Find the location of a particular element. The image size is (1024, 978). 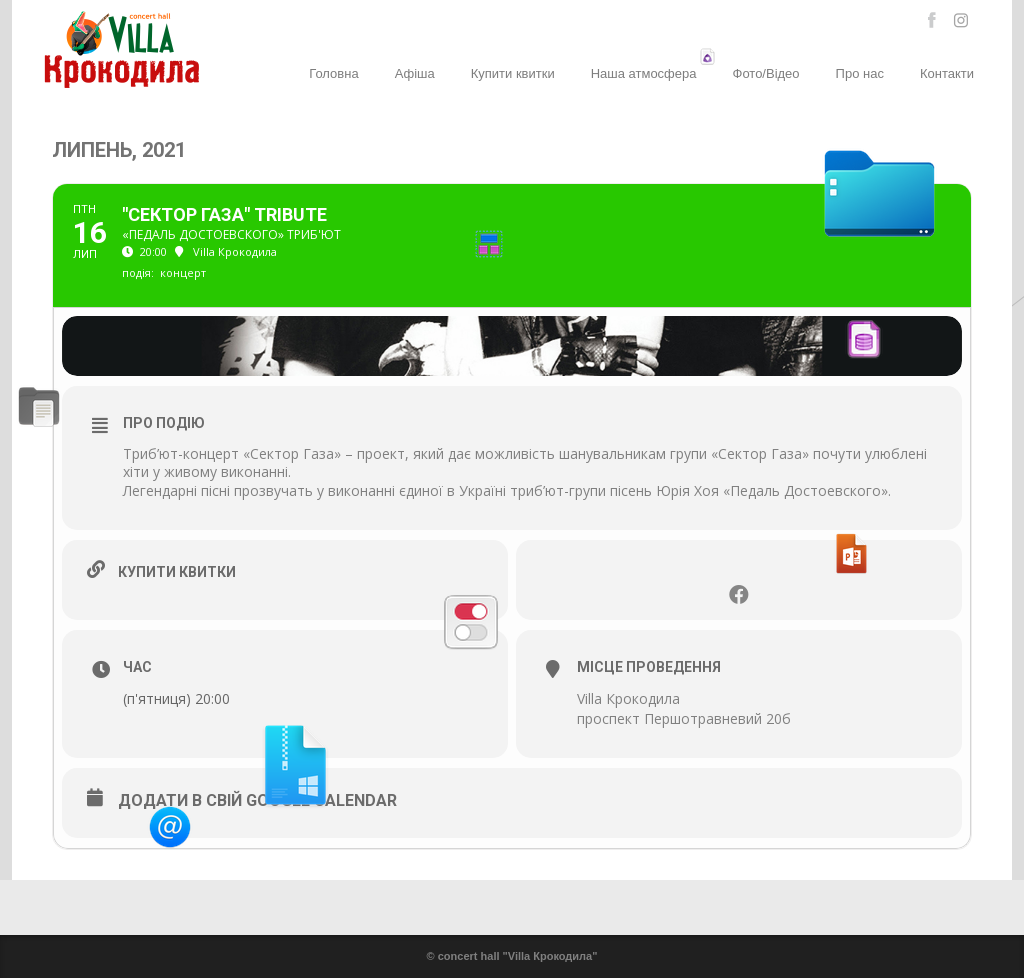

open desktop folder is located at coordinates (879, 196).